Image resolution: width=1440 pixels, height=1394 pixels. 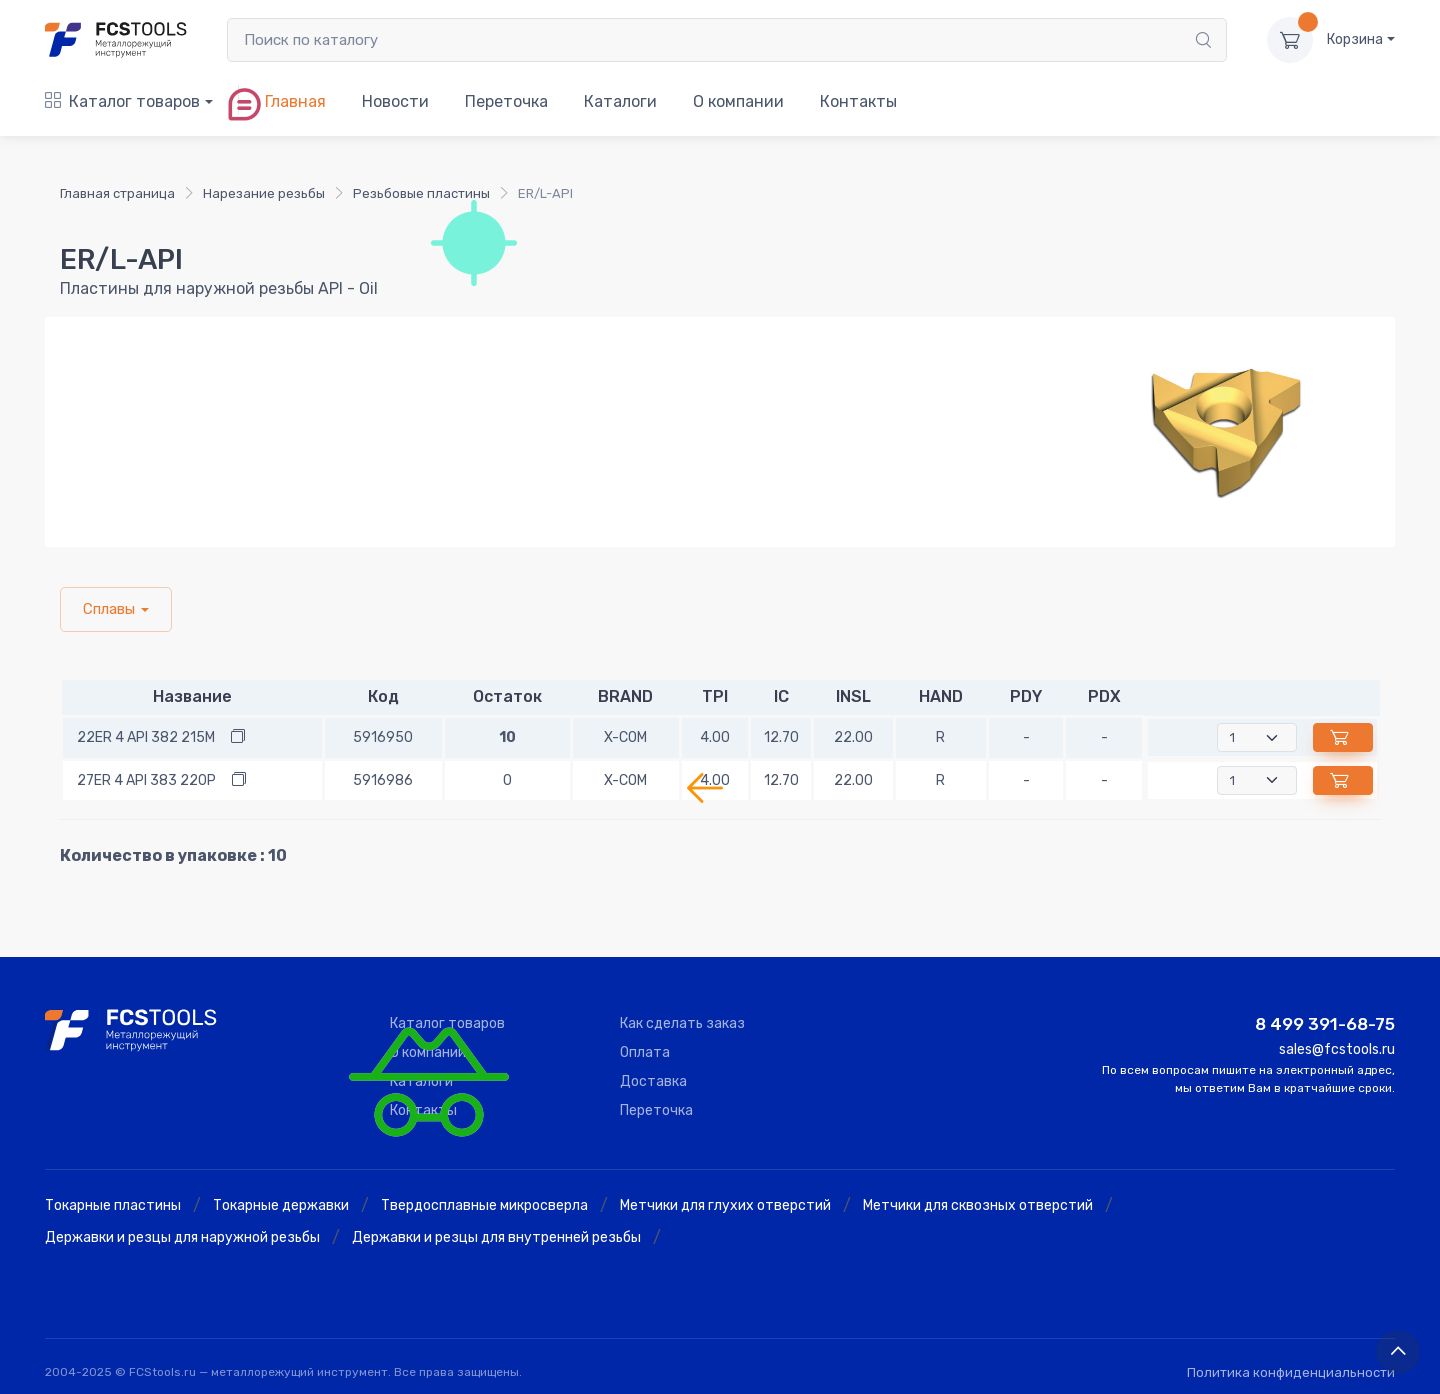 What do you see at coordinates (474, 243) in the screenshot?
I see `center map on current location` at bounding box center [474, 243].